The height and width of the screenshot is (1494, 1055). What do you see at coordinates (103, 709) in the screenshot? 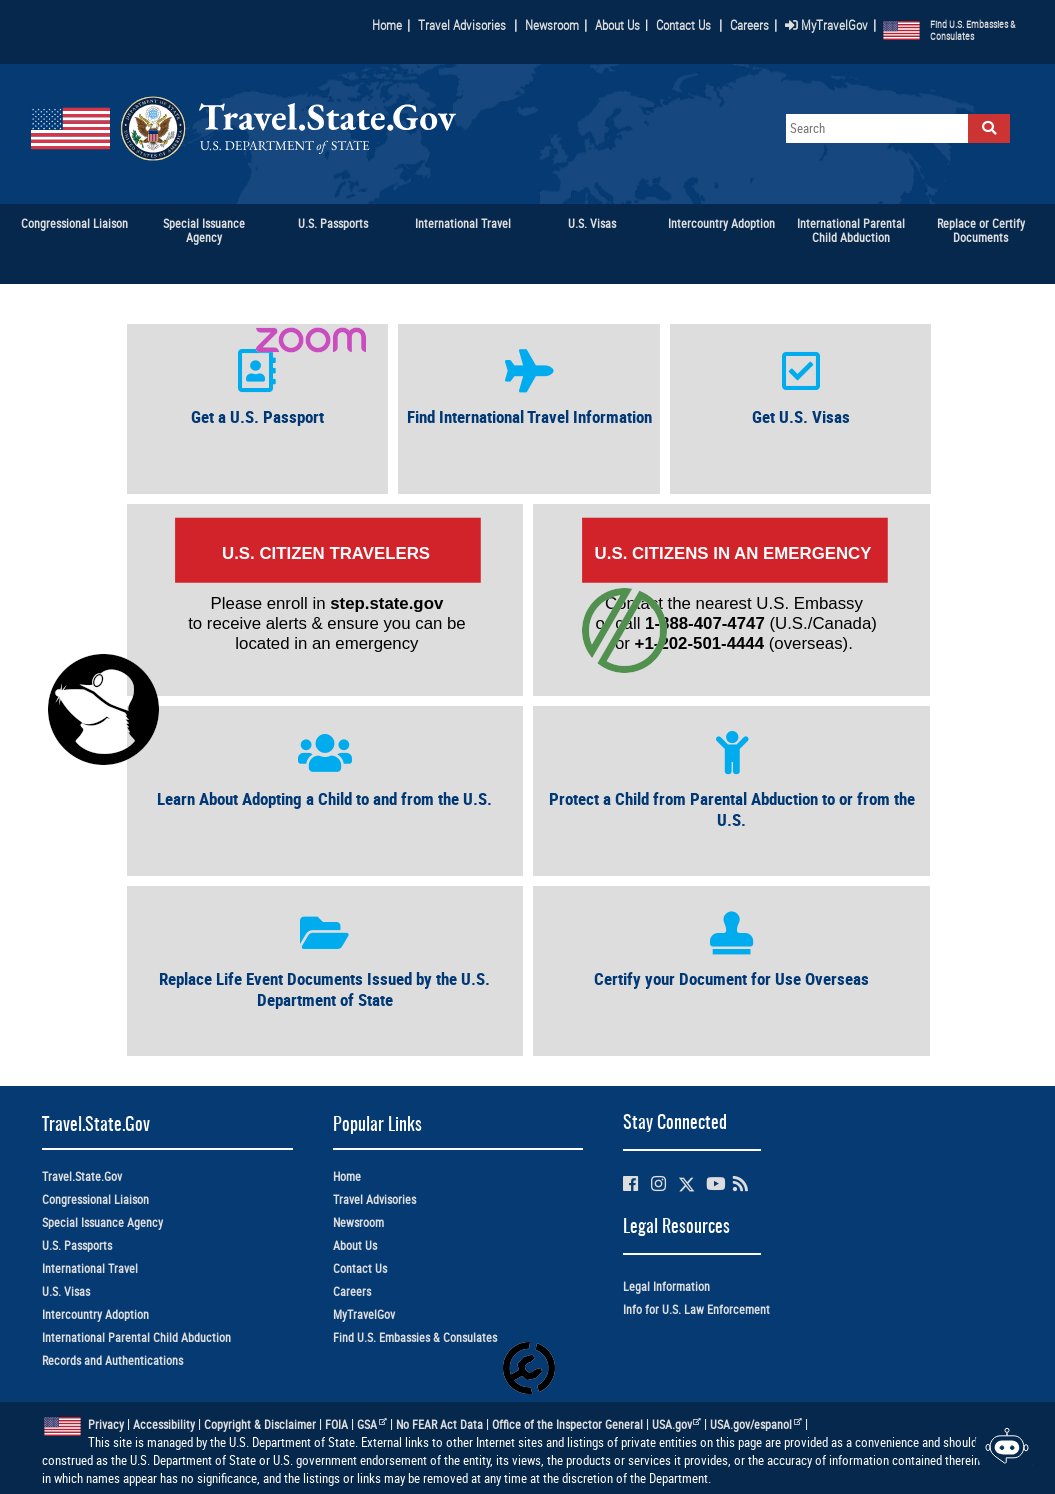
I see `open Mullvad VPN app` at bounding box center [103, 709].